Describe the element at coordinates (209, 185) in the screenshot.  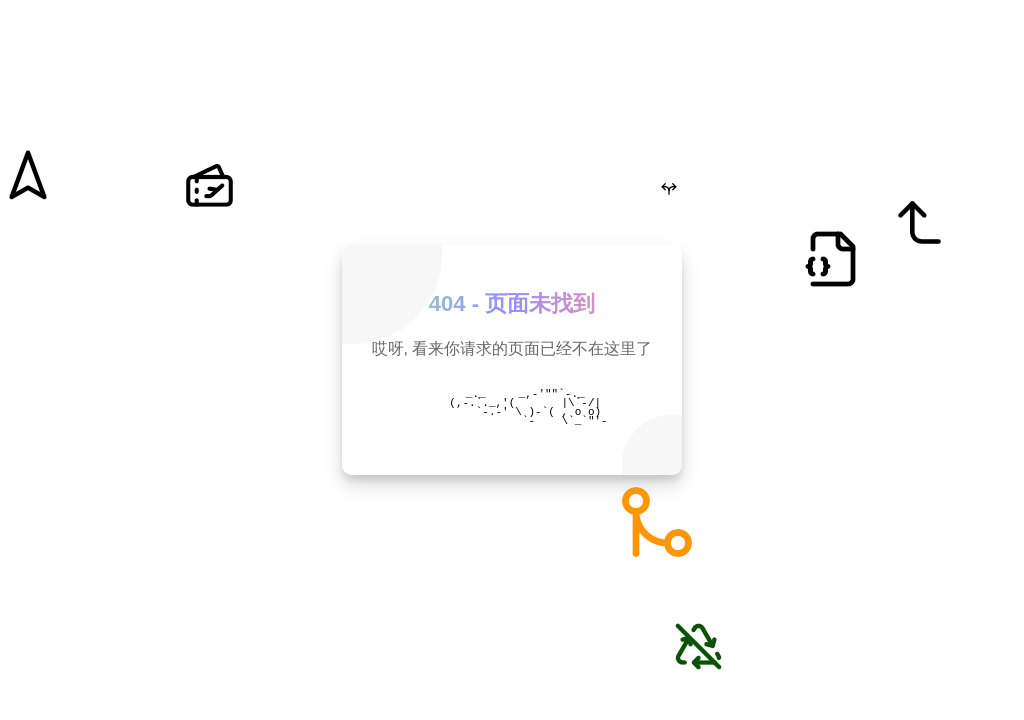
I see `view flight tickets or boarding passes` at that location.